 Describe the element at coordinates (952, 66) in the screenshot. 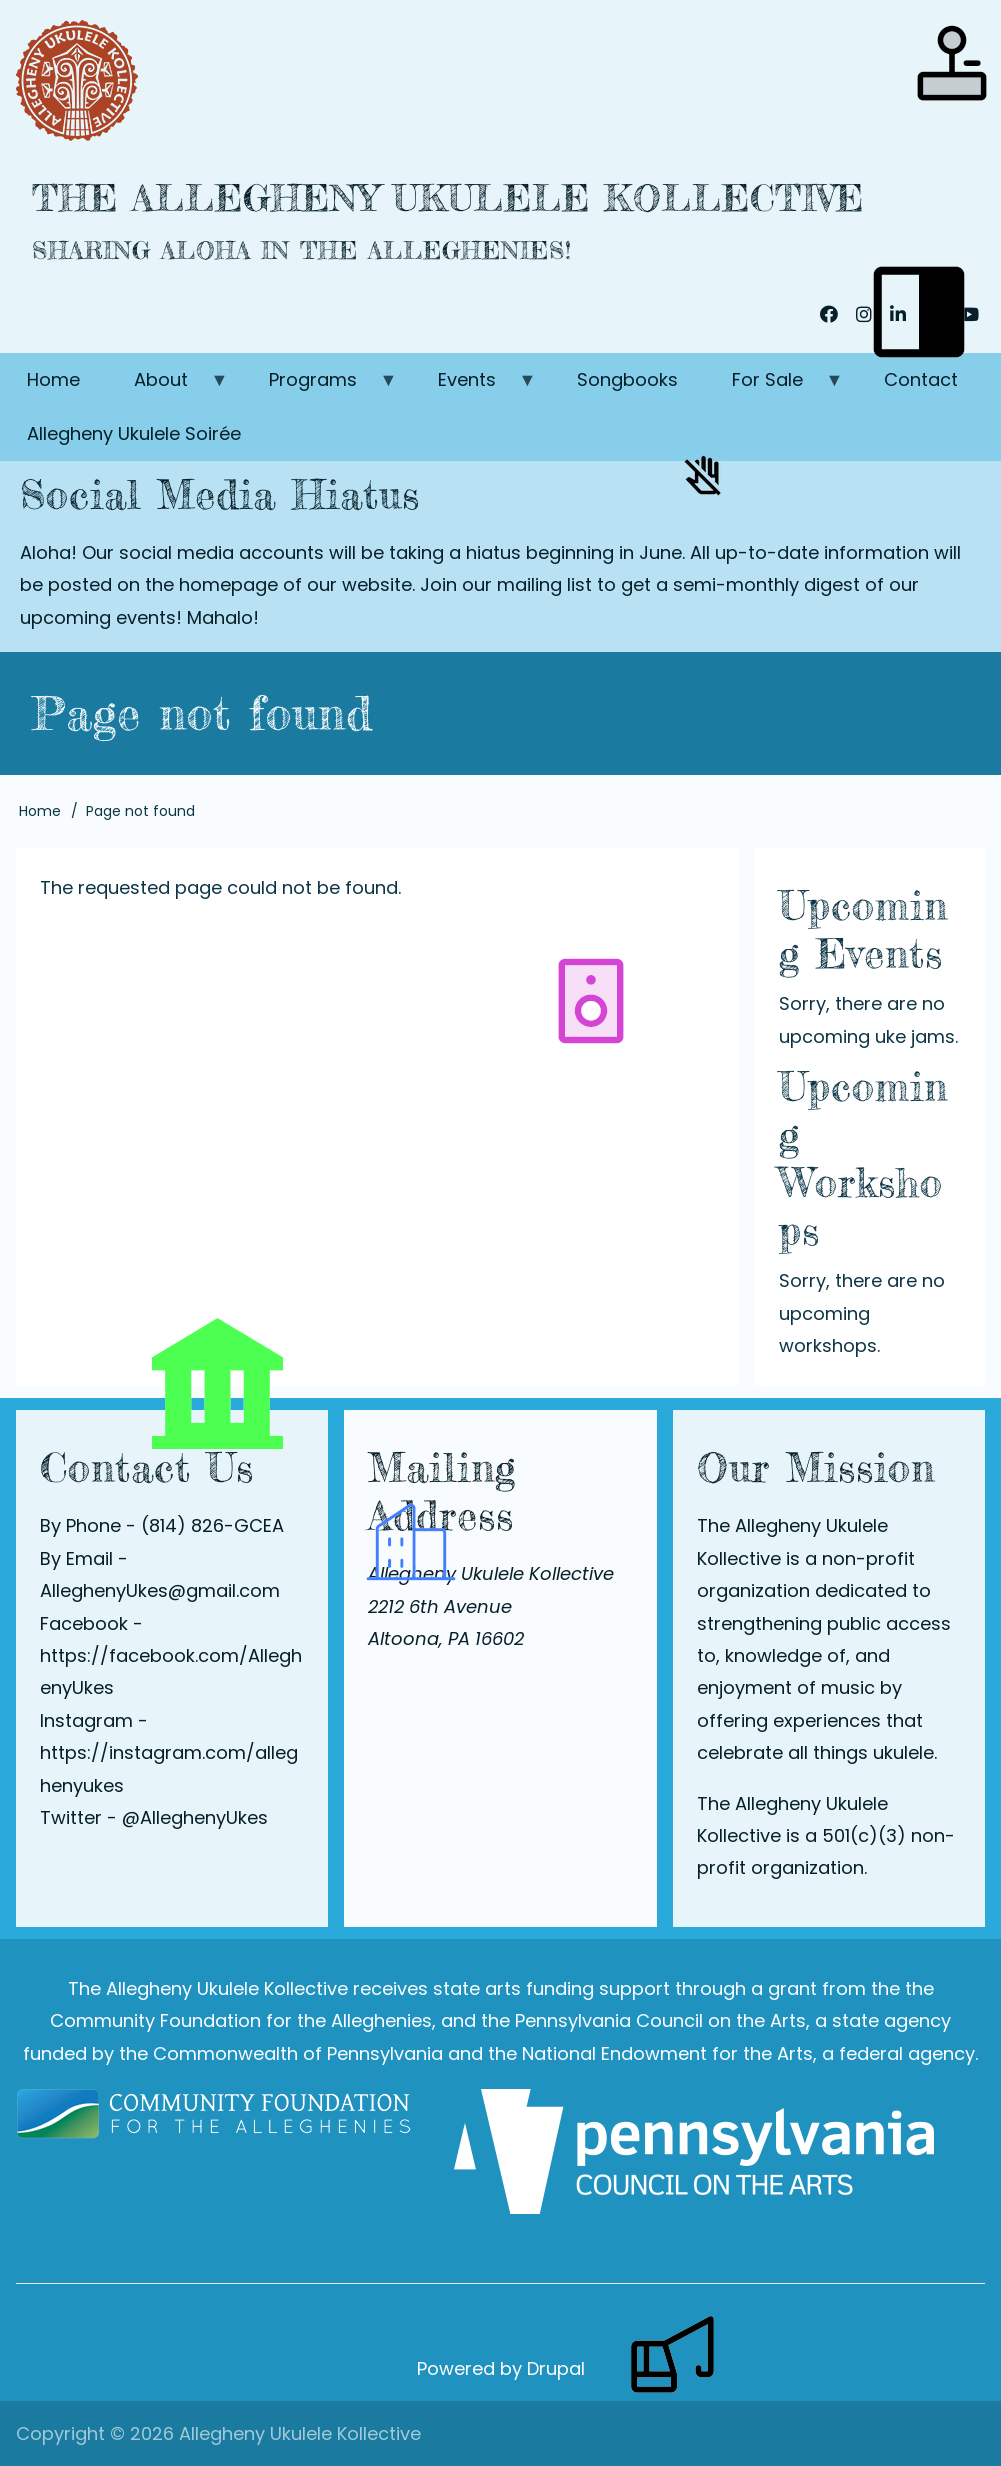

I see `access game controls or gaming mode` at that location.